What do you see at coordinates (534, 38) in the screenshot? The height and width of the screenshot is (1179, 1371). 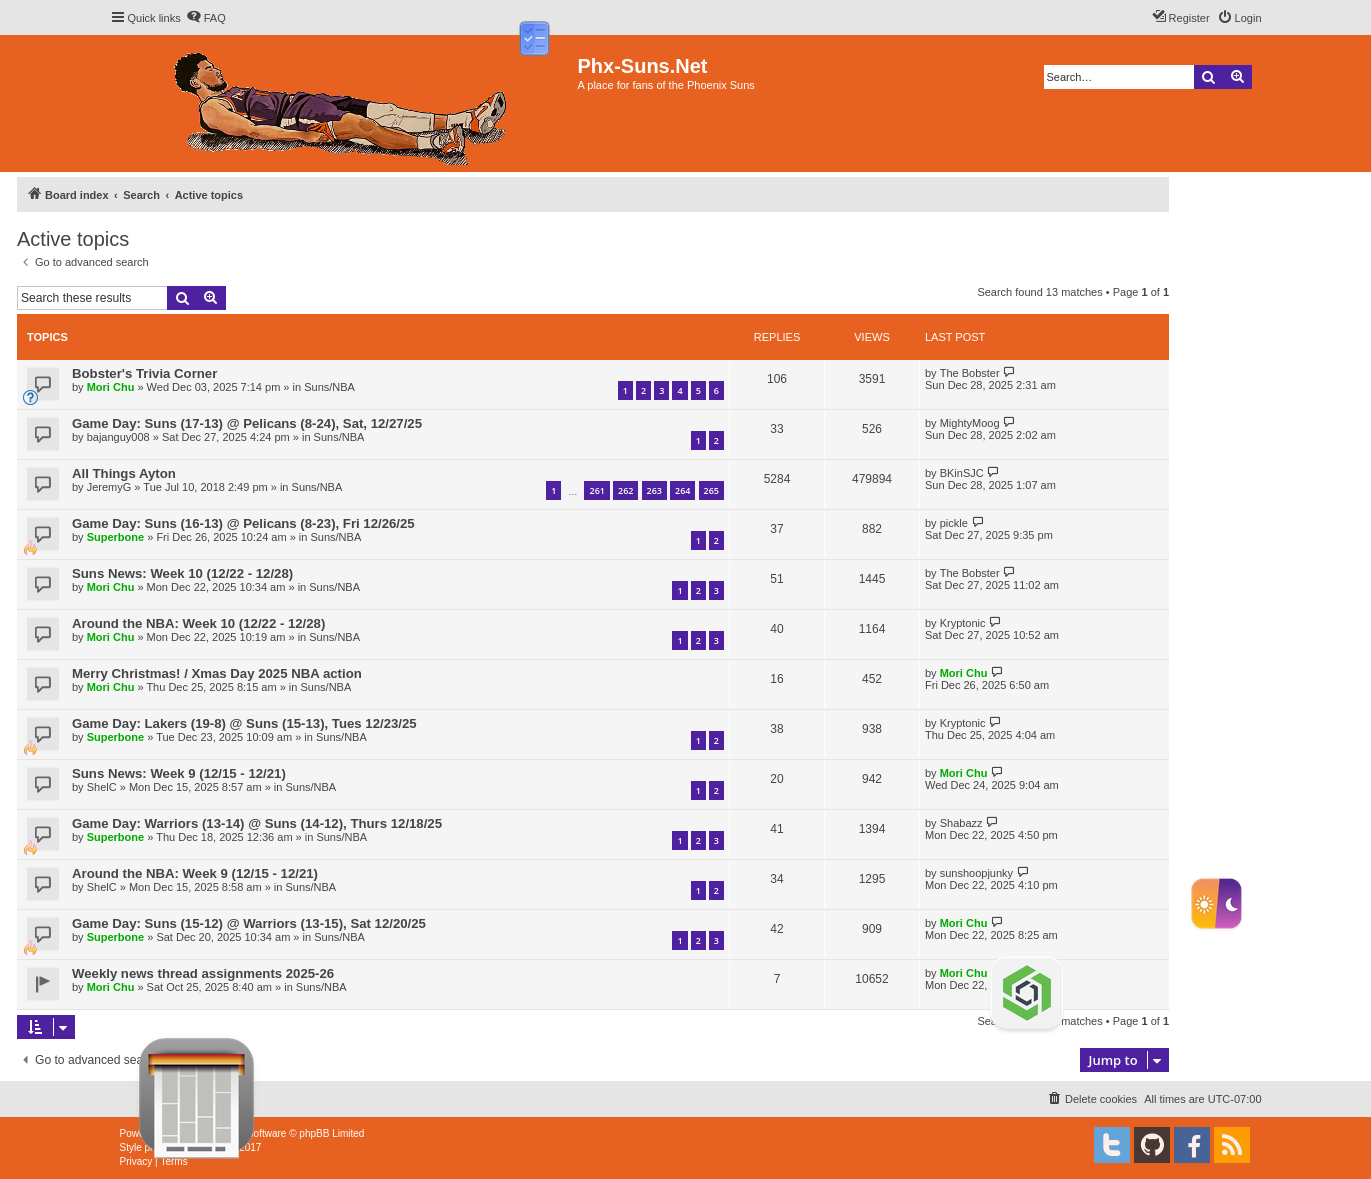 I see `open work tasks or to-do list` at bounding box center [534, 38].